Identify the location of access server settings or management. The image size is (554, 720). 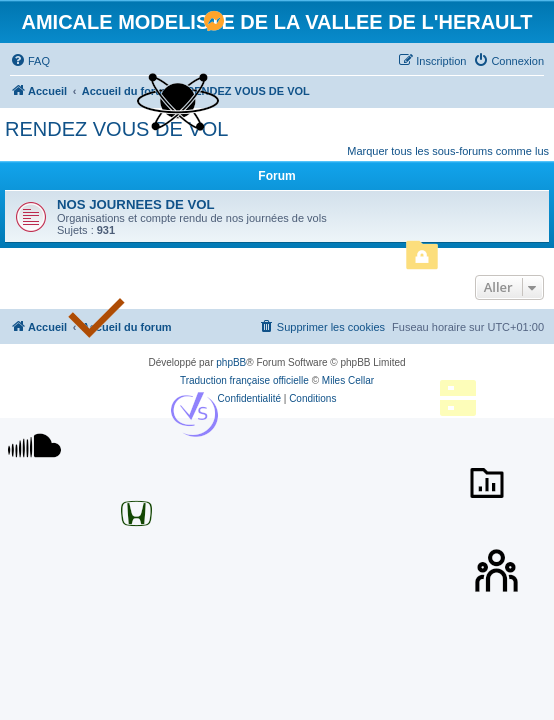
(458, 398).